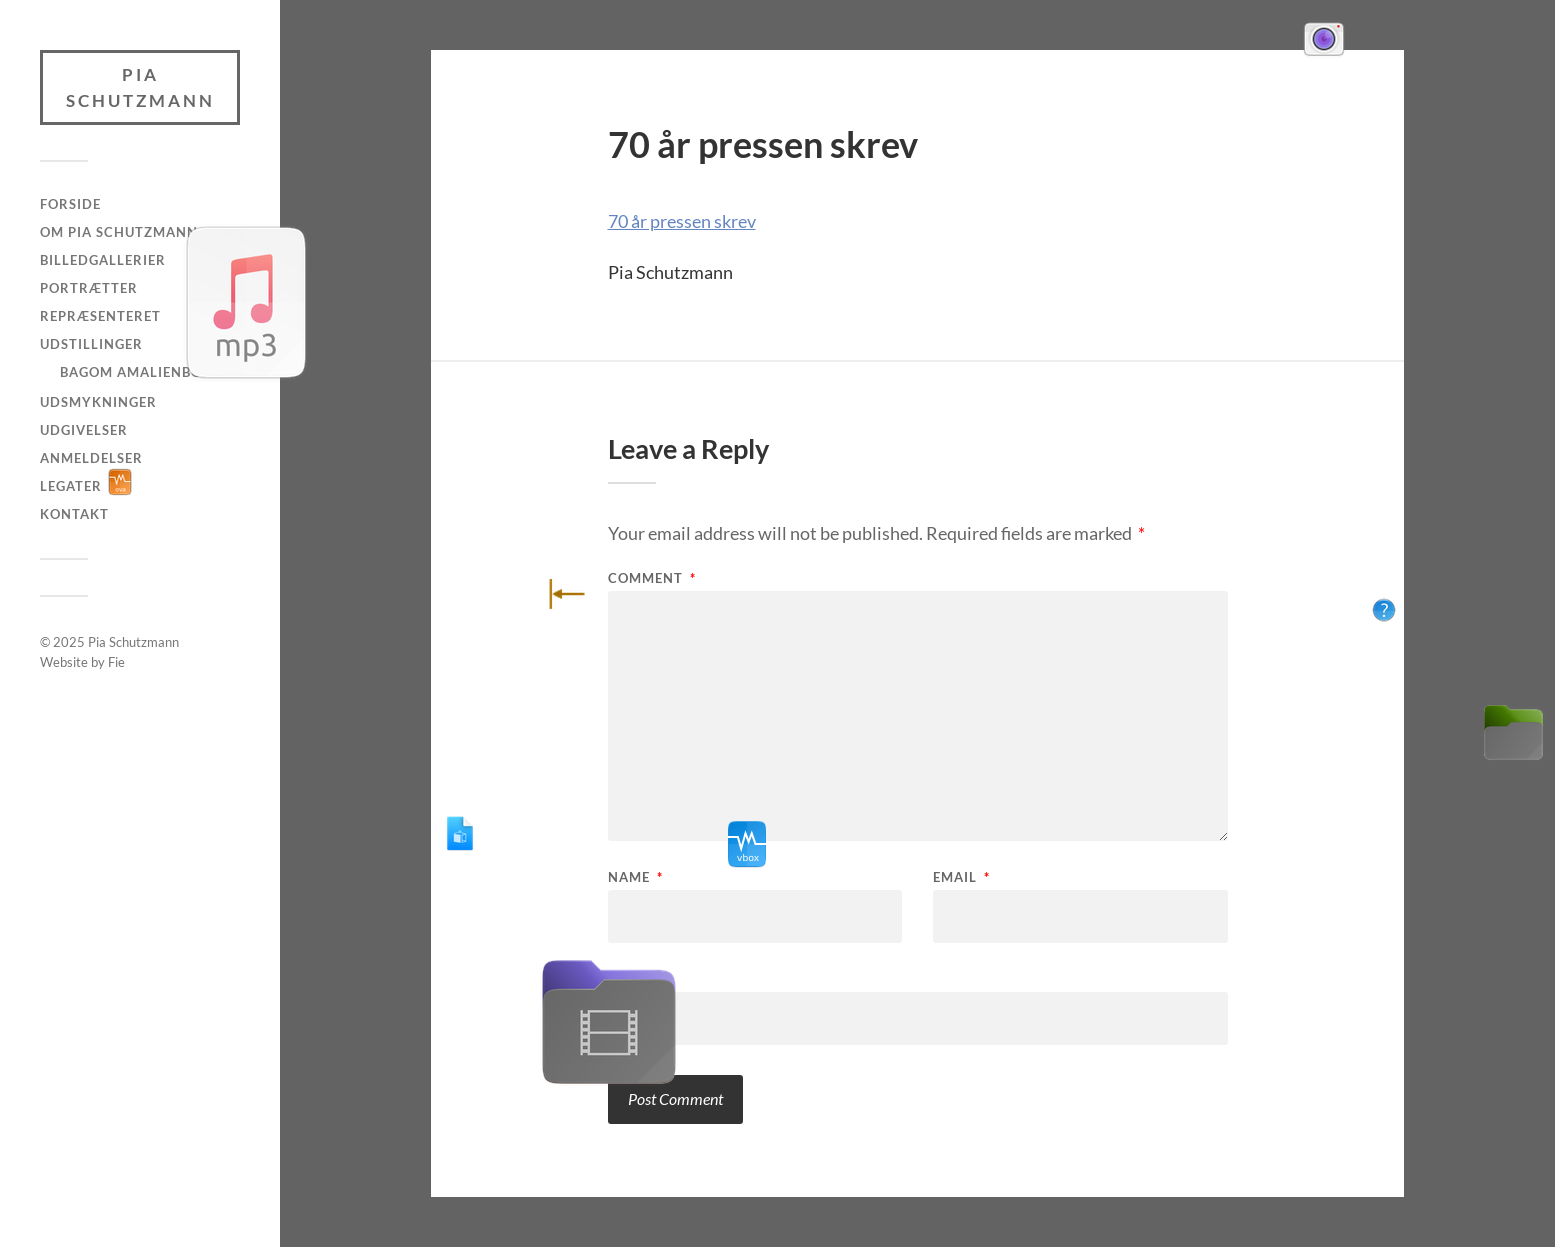  I want to click on open your videos folder, so click(609, 1022).